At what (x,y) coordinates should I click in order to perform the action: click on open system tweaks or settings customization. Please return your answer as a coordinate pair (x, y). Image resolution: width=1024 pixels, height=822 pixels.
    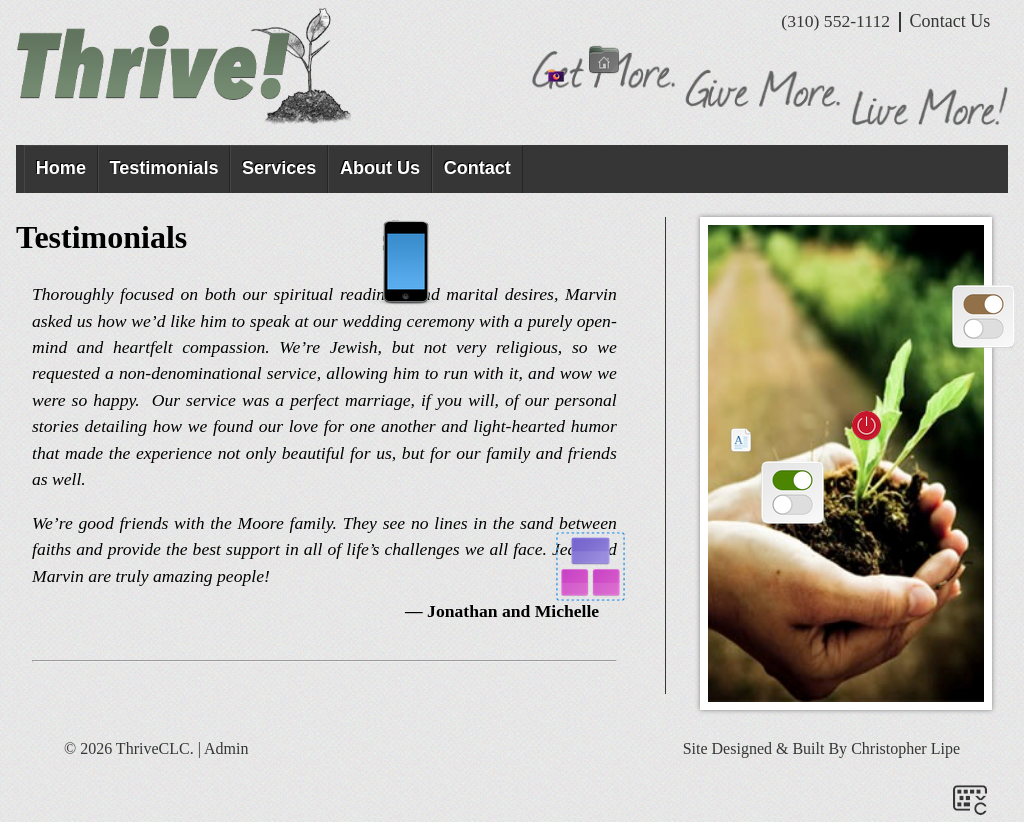
    Looking at the image, I should click on (983, 316).